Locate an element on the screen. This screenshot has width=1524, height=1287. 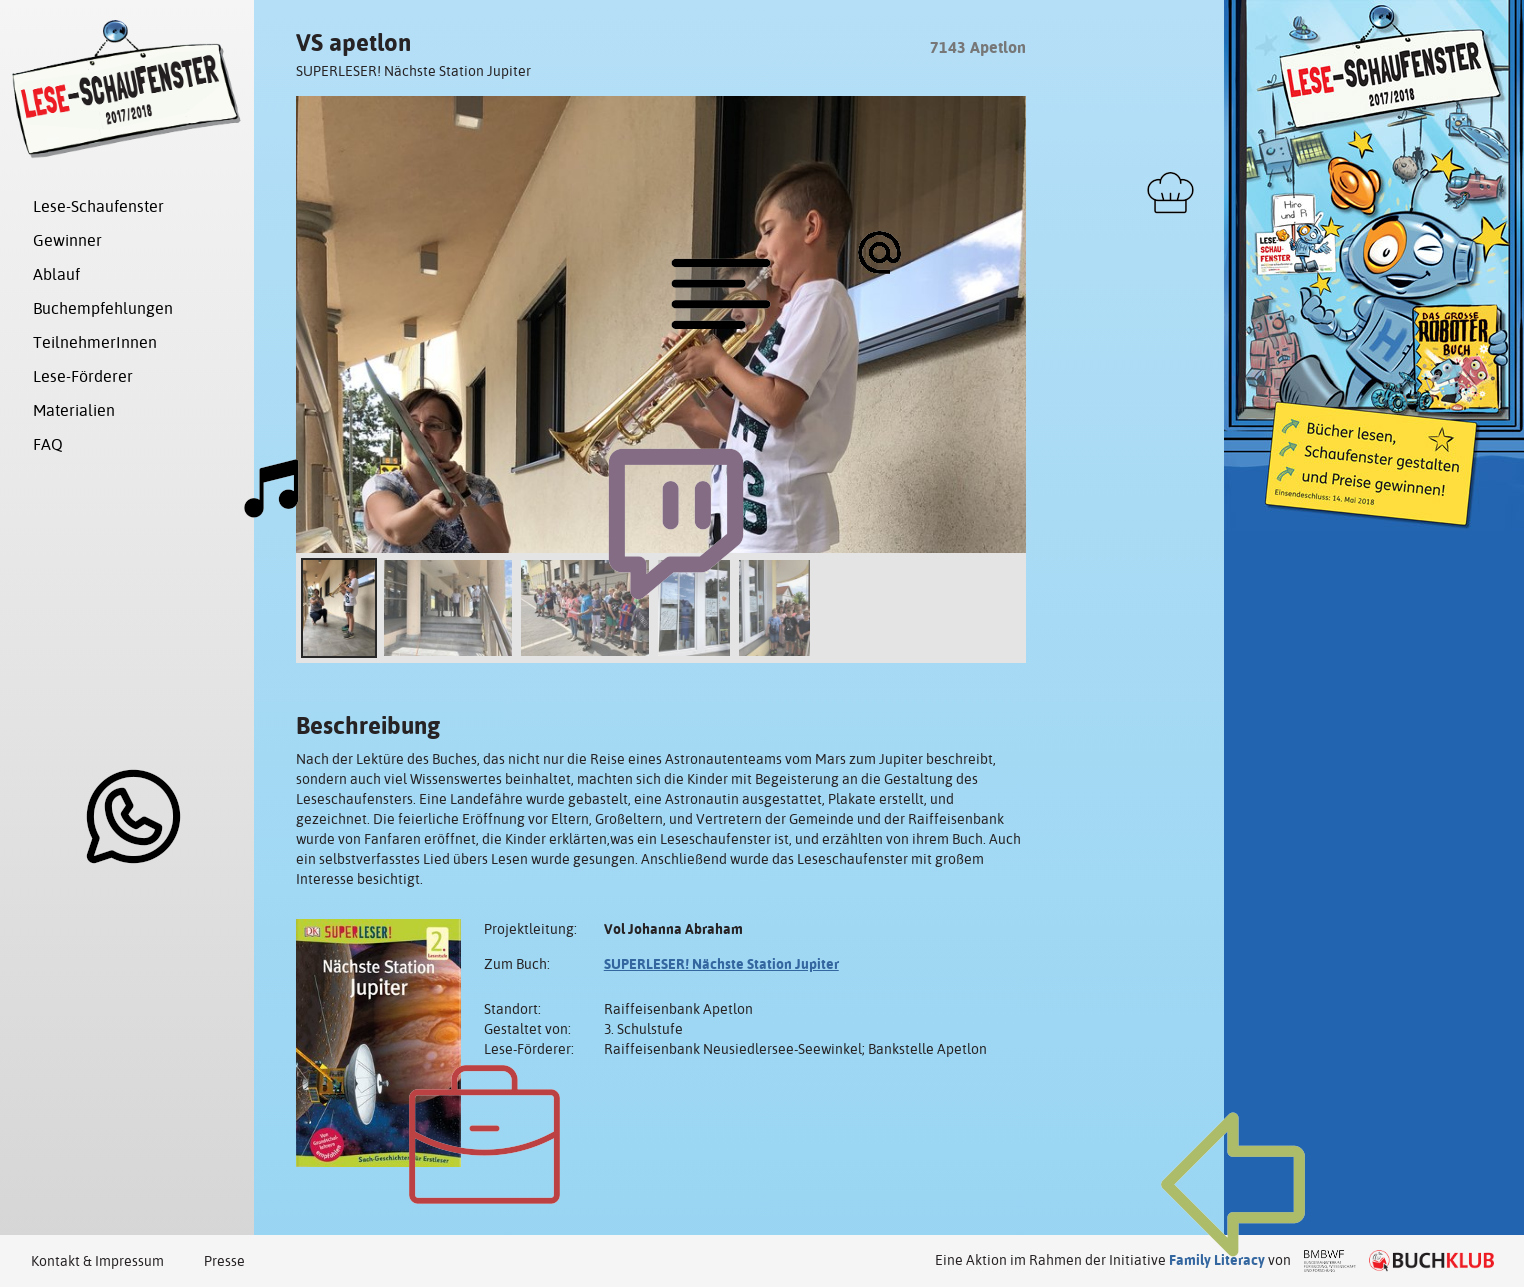
open the Twitch app is located at coordinates (676, 516).